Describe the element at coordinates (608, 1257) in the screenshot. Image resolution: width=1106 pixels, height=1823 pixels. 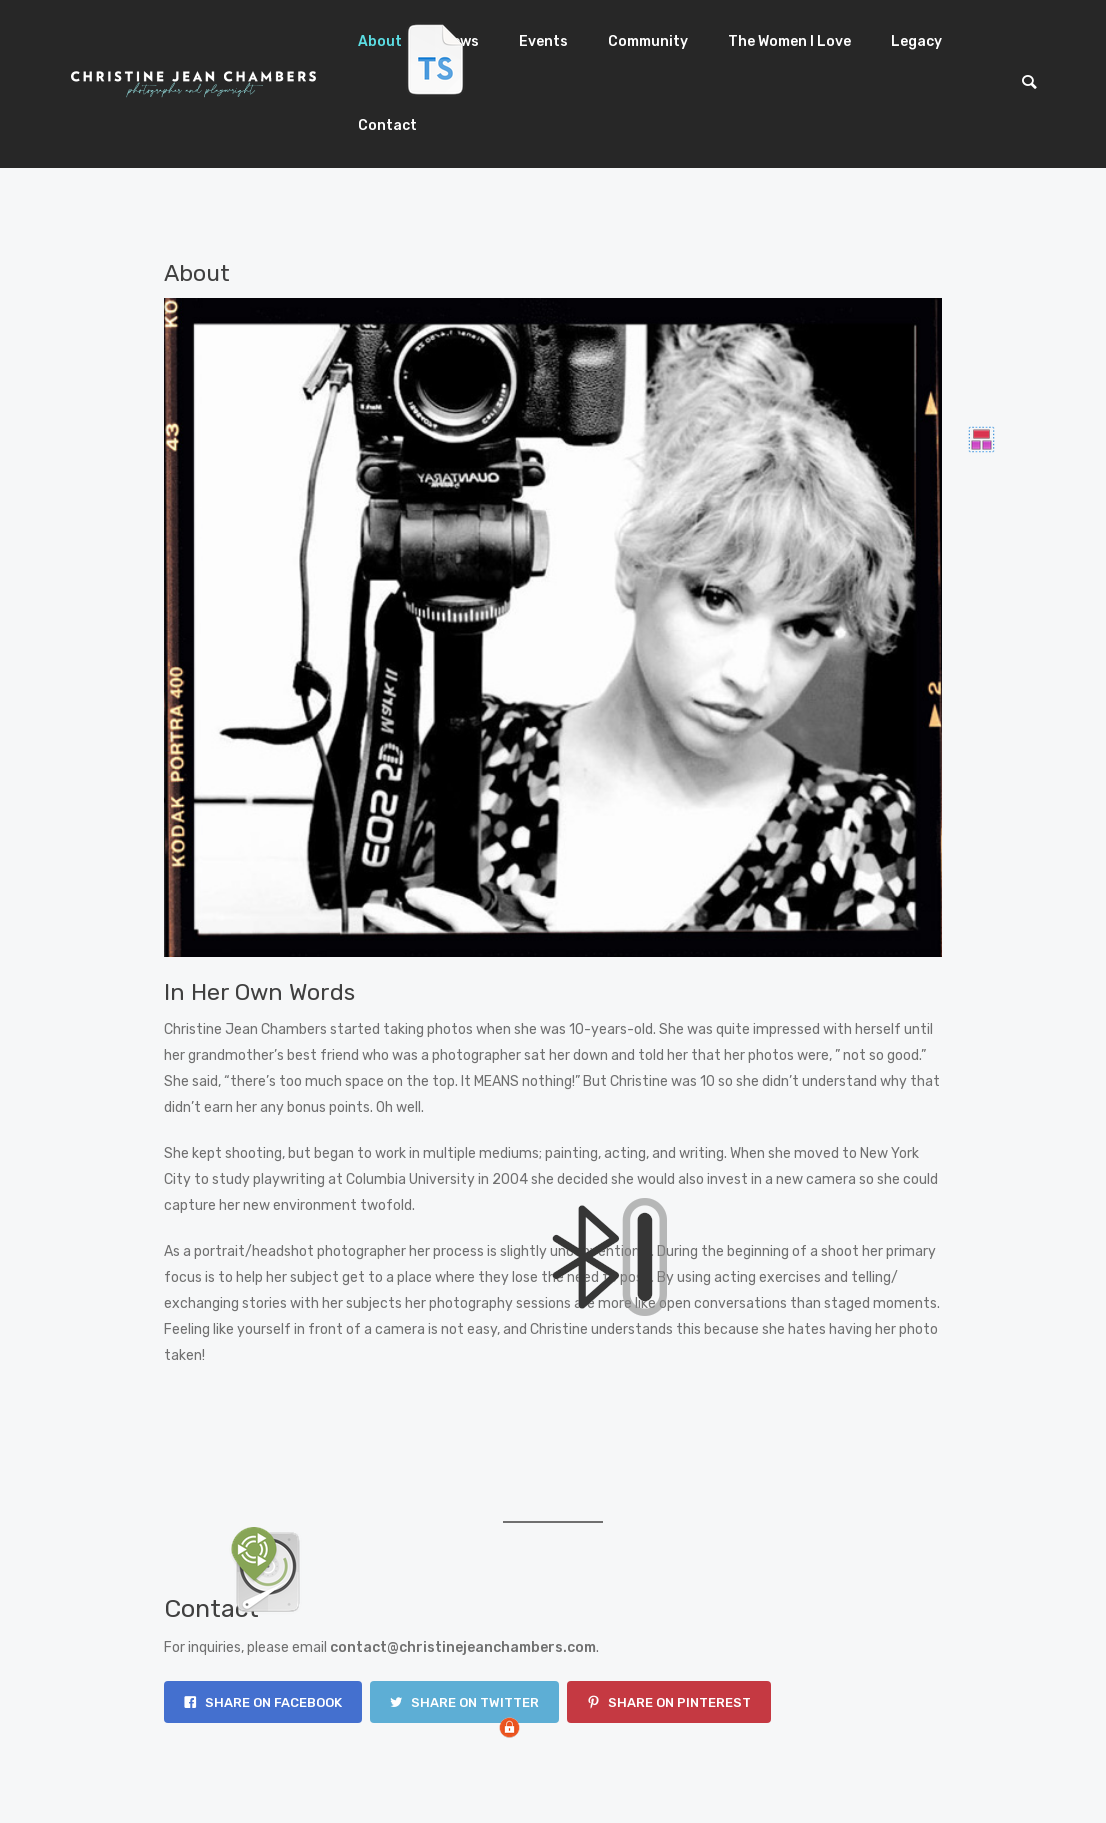
I see `view bluetooth device battery status` at that location.